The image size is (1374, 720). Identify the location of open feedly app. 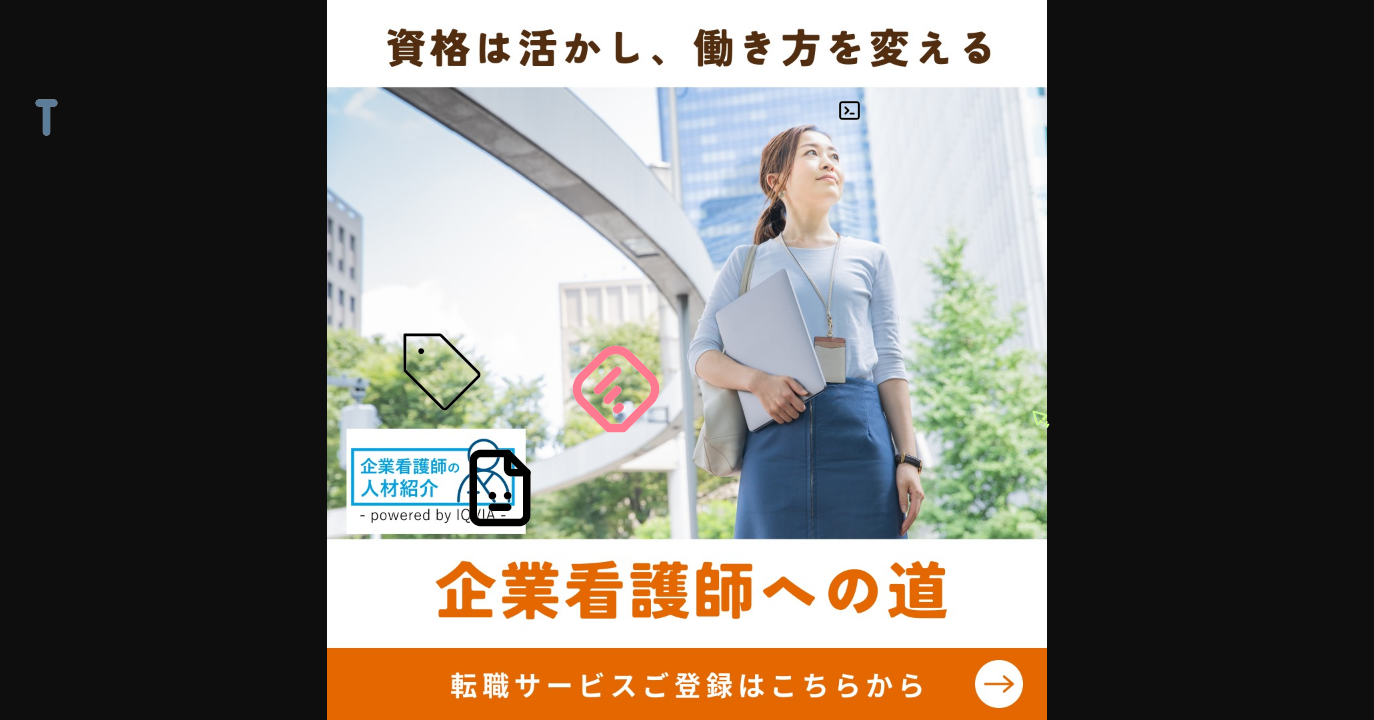
(616, 389).